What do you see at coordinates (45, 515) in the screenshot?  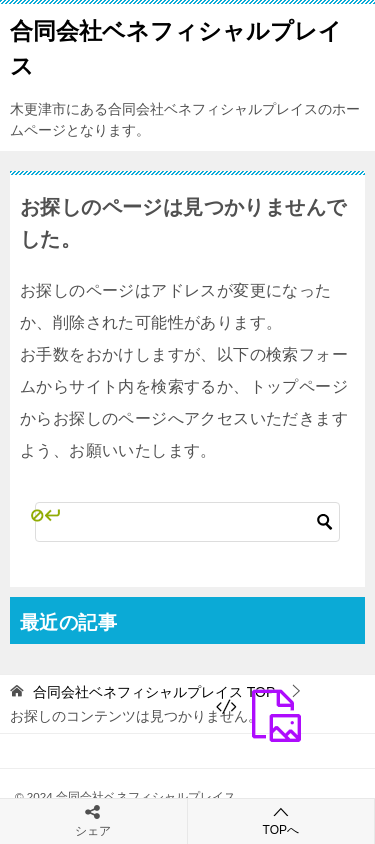 I see `disable automatic line wrapping in editor` at bounding box center [45, 515].